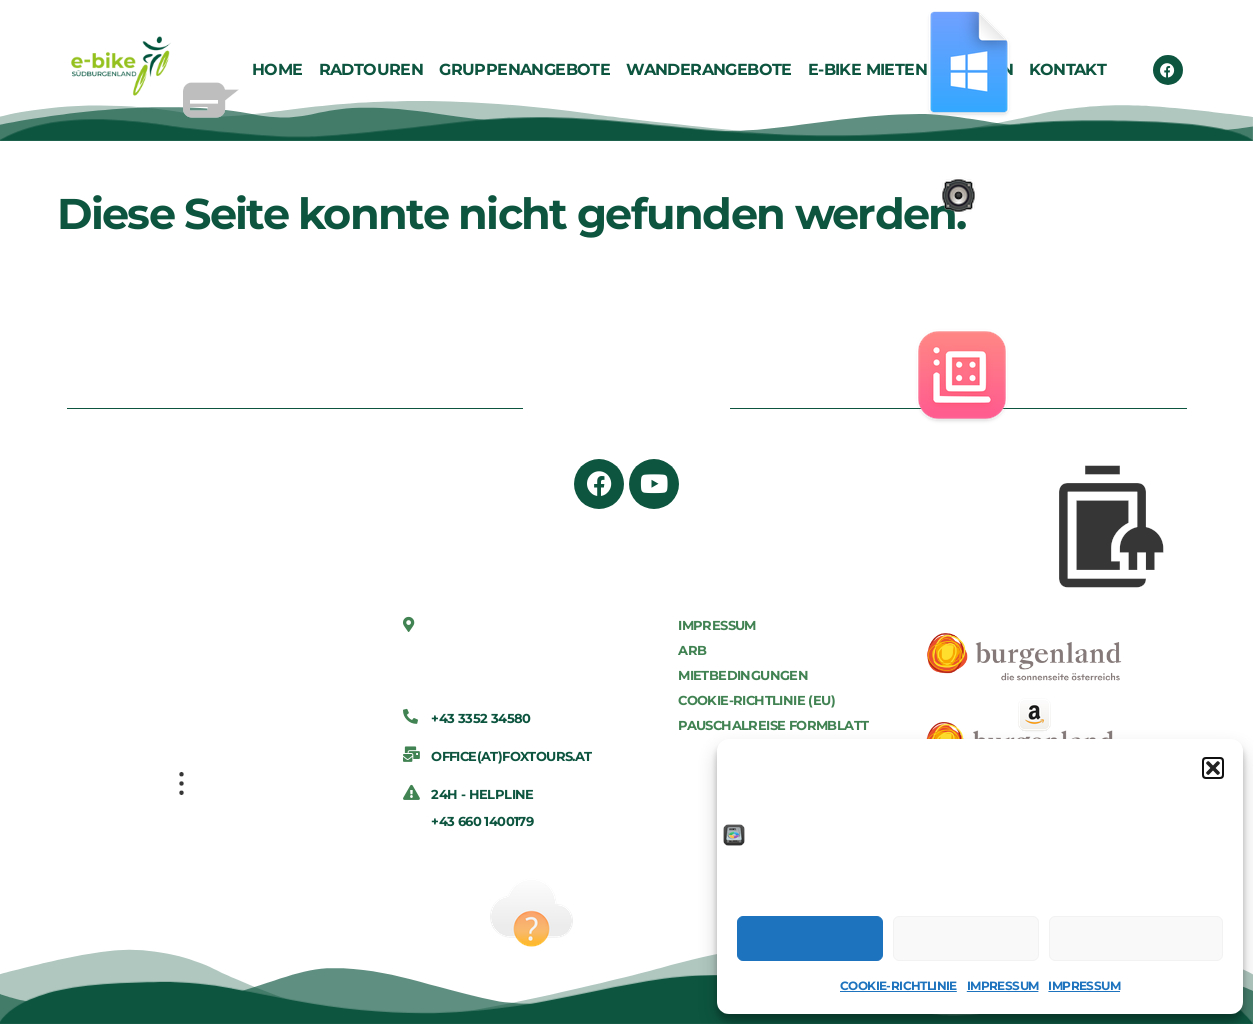 Image resolution: width=1253 pixels, height=1024 pixels. Describe the element at coordinates (969, 64) in the screenshot. I see `a windows executable file (.exe)` at that location.